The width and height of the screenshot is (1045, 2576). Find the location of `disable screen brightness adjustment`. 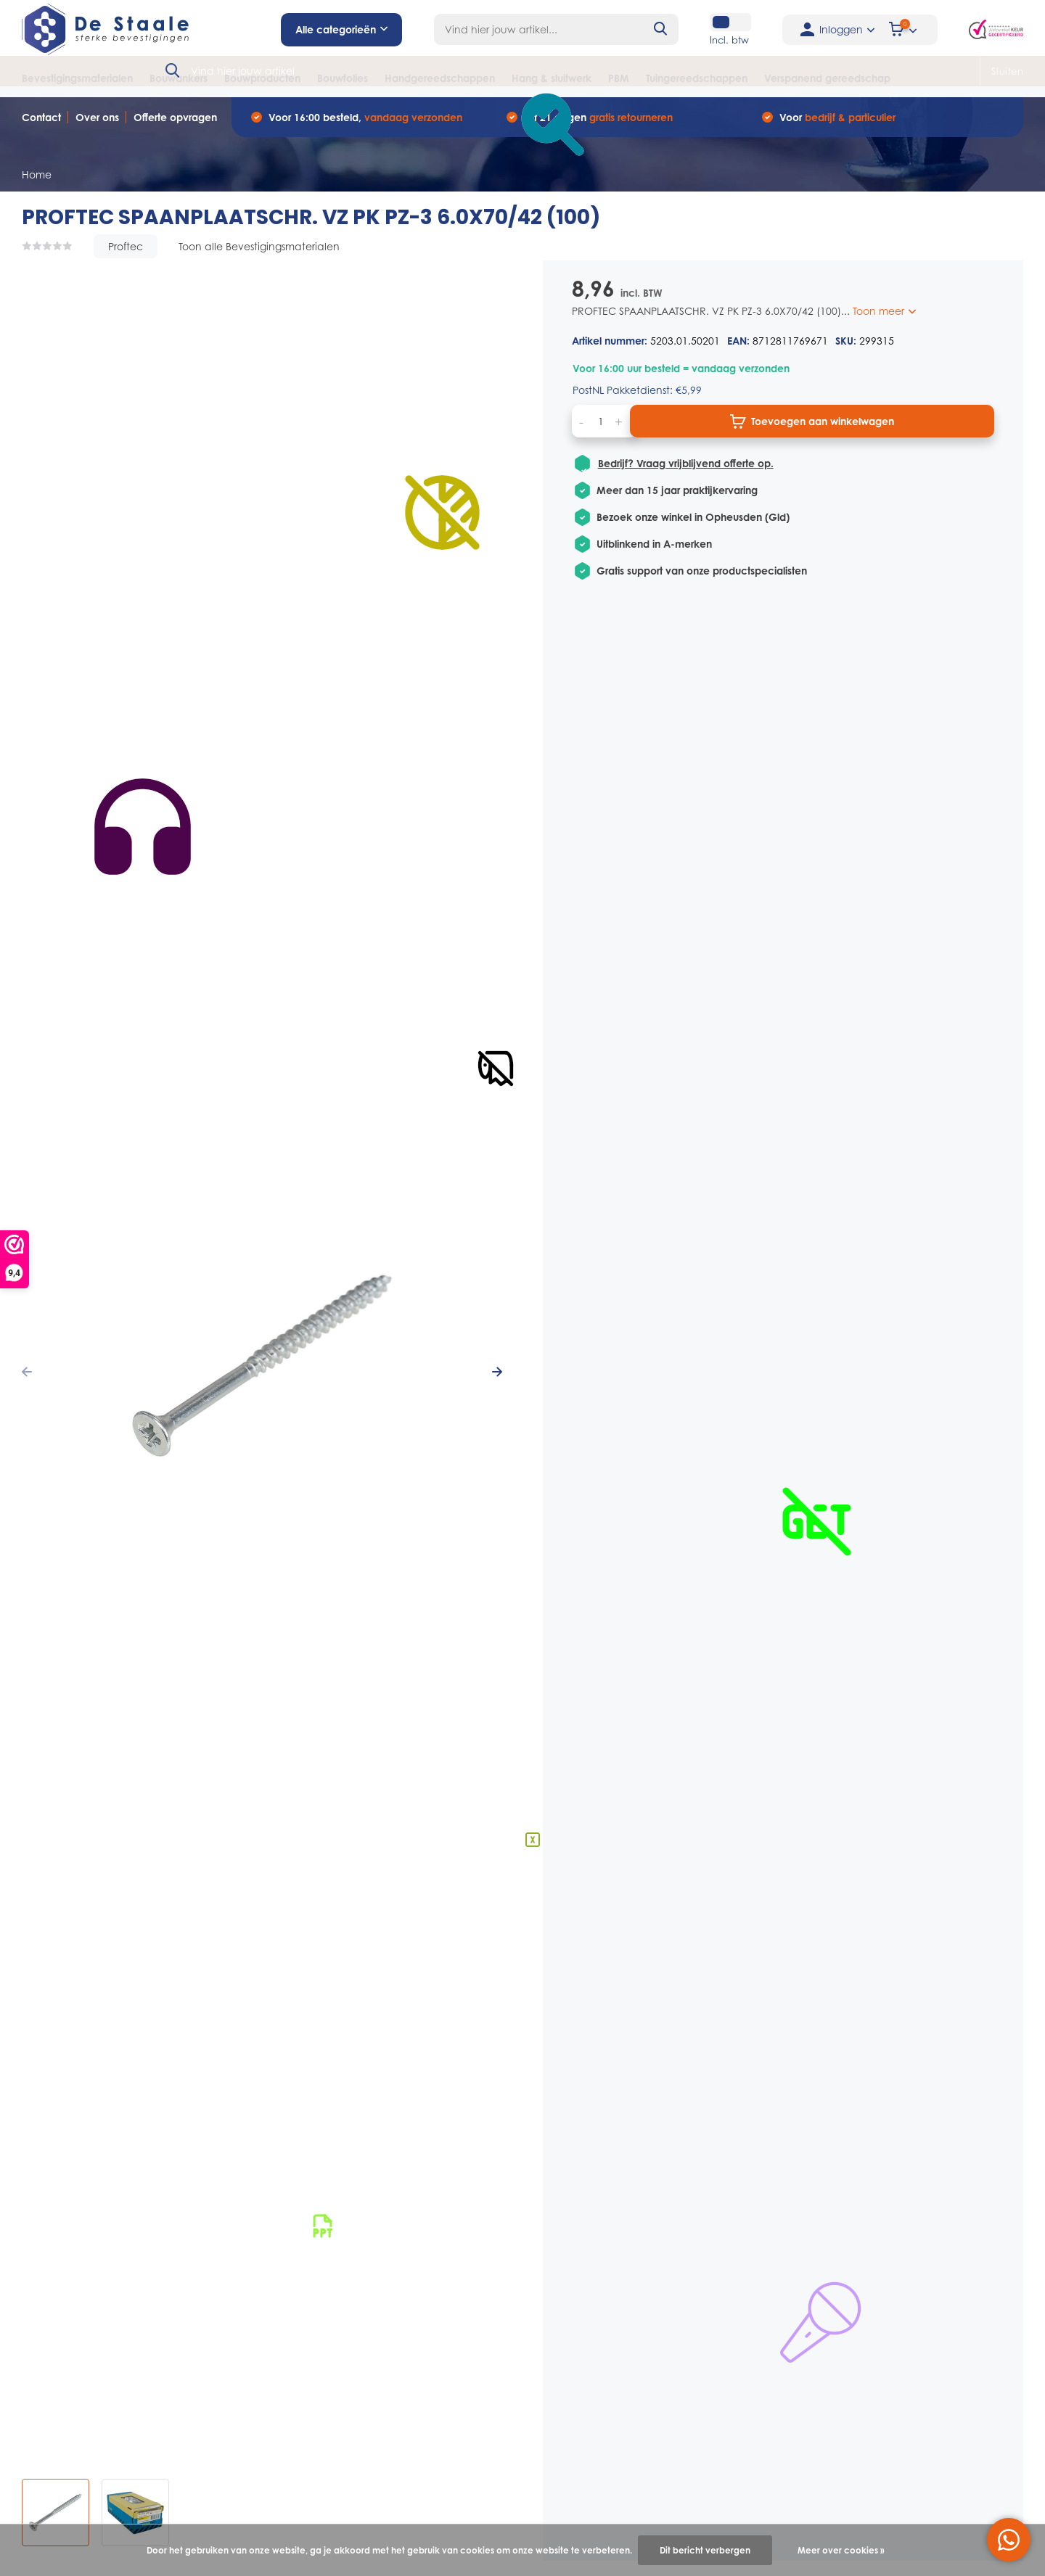

disable screen brightness adjustment is located at coordinates (442, 512).